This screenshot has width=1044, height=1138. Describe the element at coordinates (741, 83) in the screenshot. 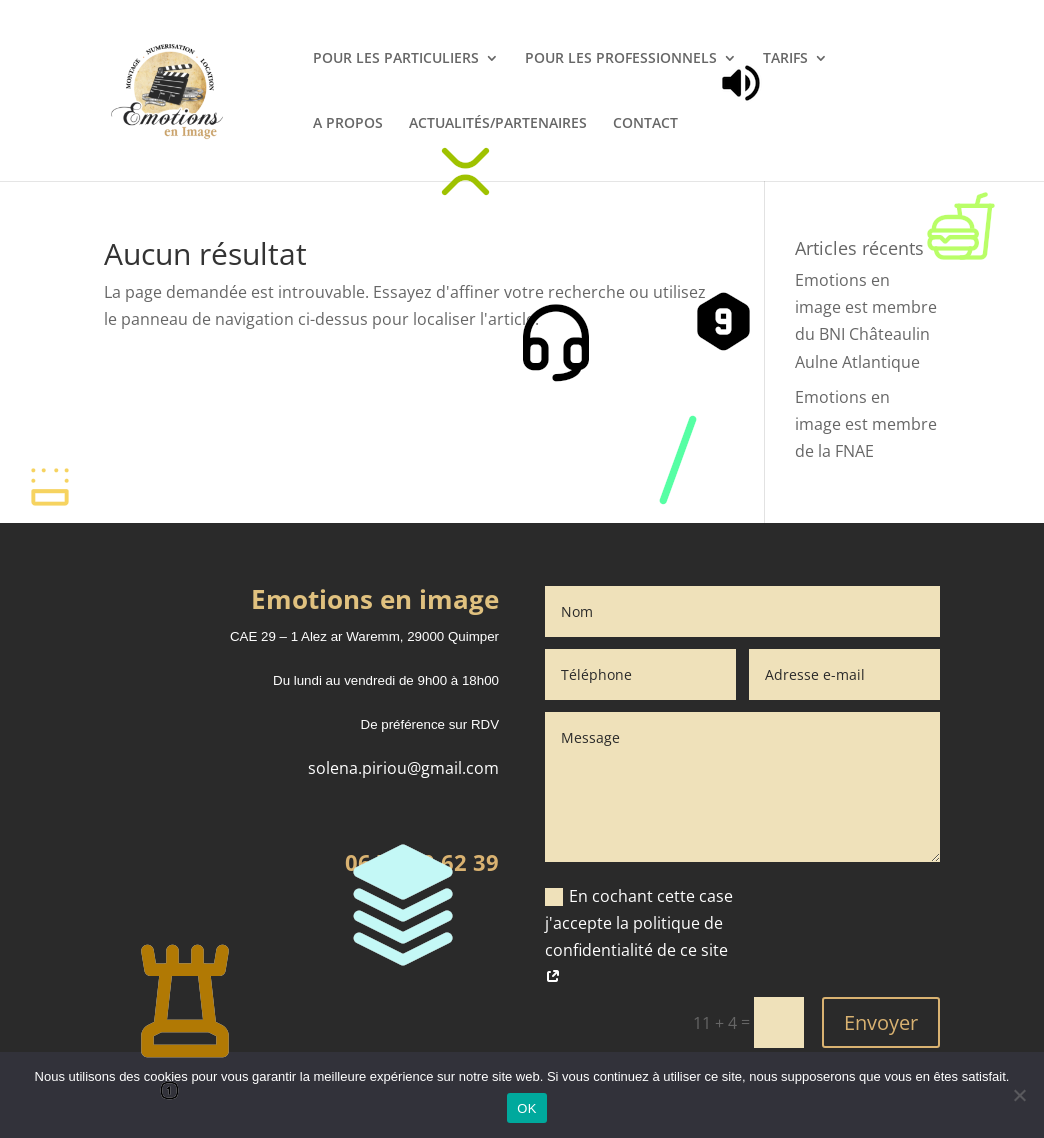

I see `increase or unmute audio volume` at that location.